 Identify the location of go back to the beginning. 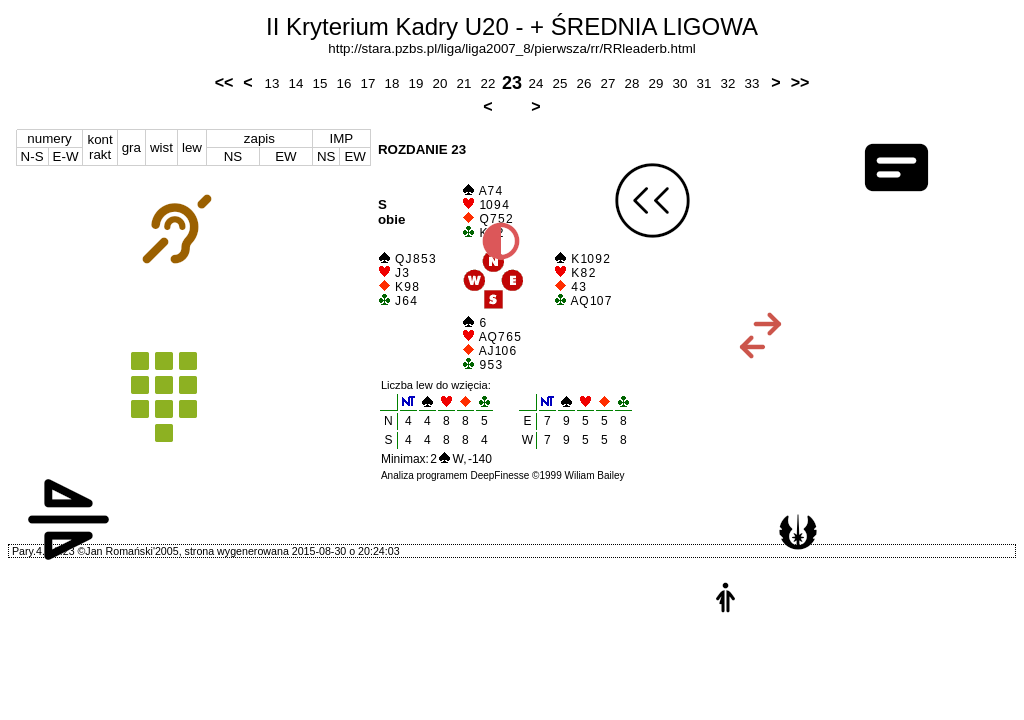
(652, 200).